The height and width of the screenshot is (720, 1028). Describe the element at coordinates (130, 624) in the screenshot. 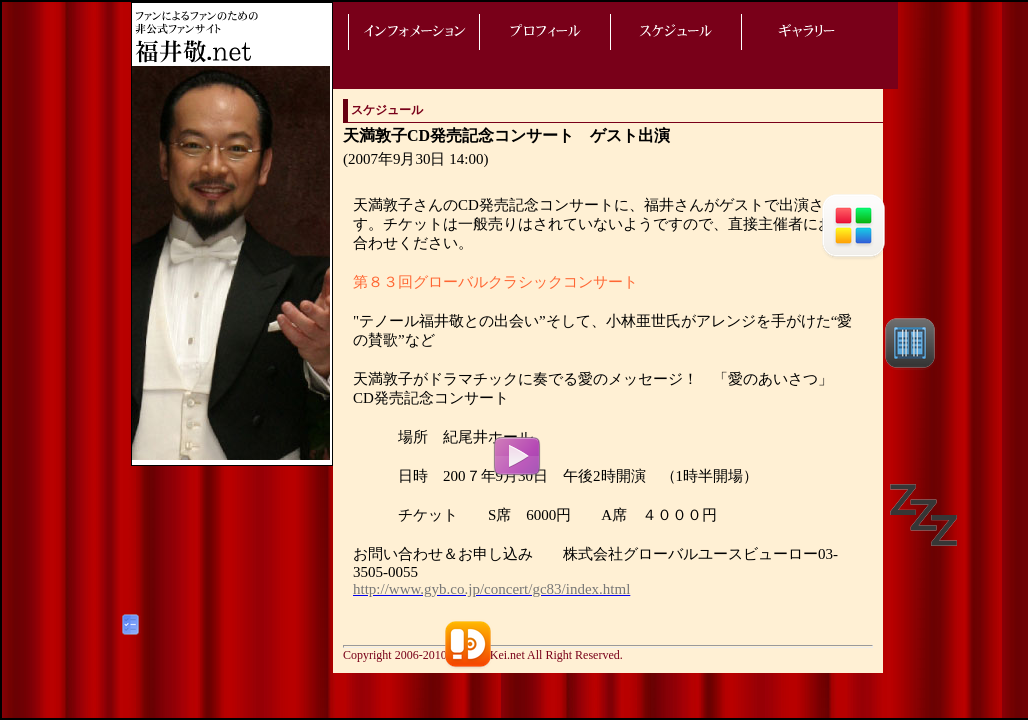

I see `open your bookmarks app` at that location.